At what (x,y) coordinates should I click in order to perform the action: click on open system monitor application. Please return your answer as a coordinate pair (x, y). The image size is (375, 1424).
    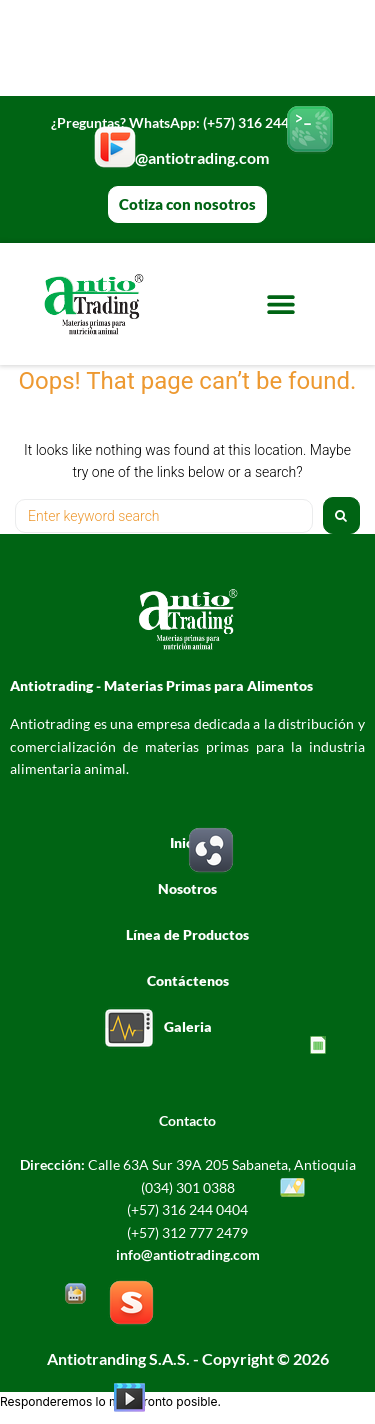
    Looking at the image, I should click on (129, 1028).